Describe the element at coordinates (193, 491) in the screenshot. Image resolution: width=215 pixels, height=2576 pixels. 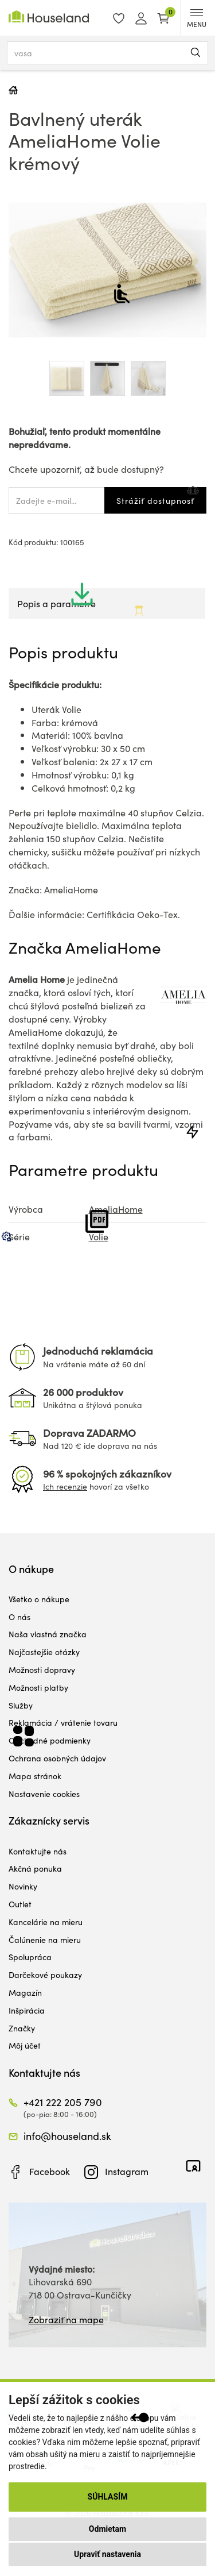
I see `access meditation or mindfulness features` at that location.